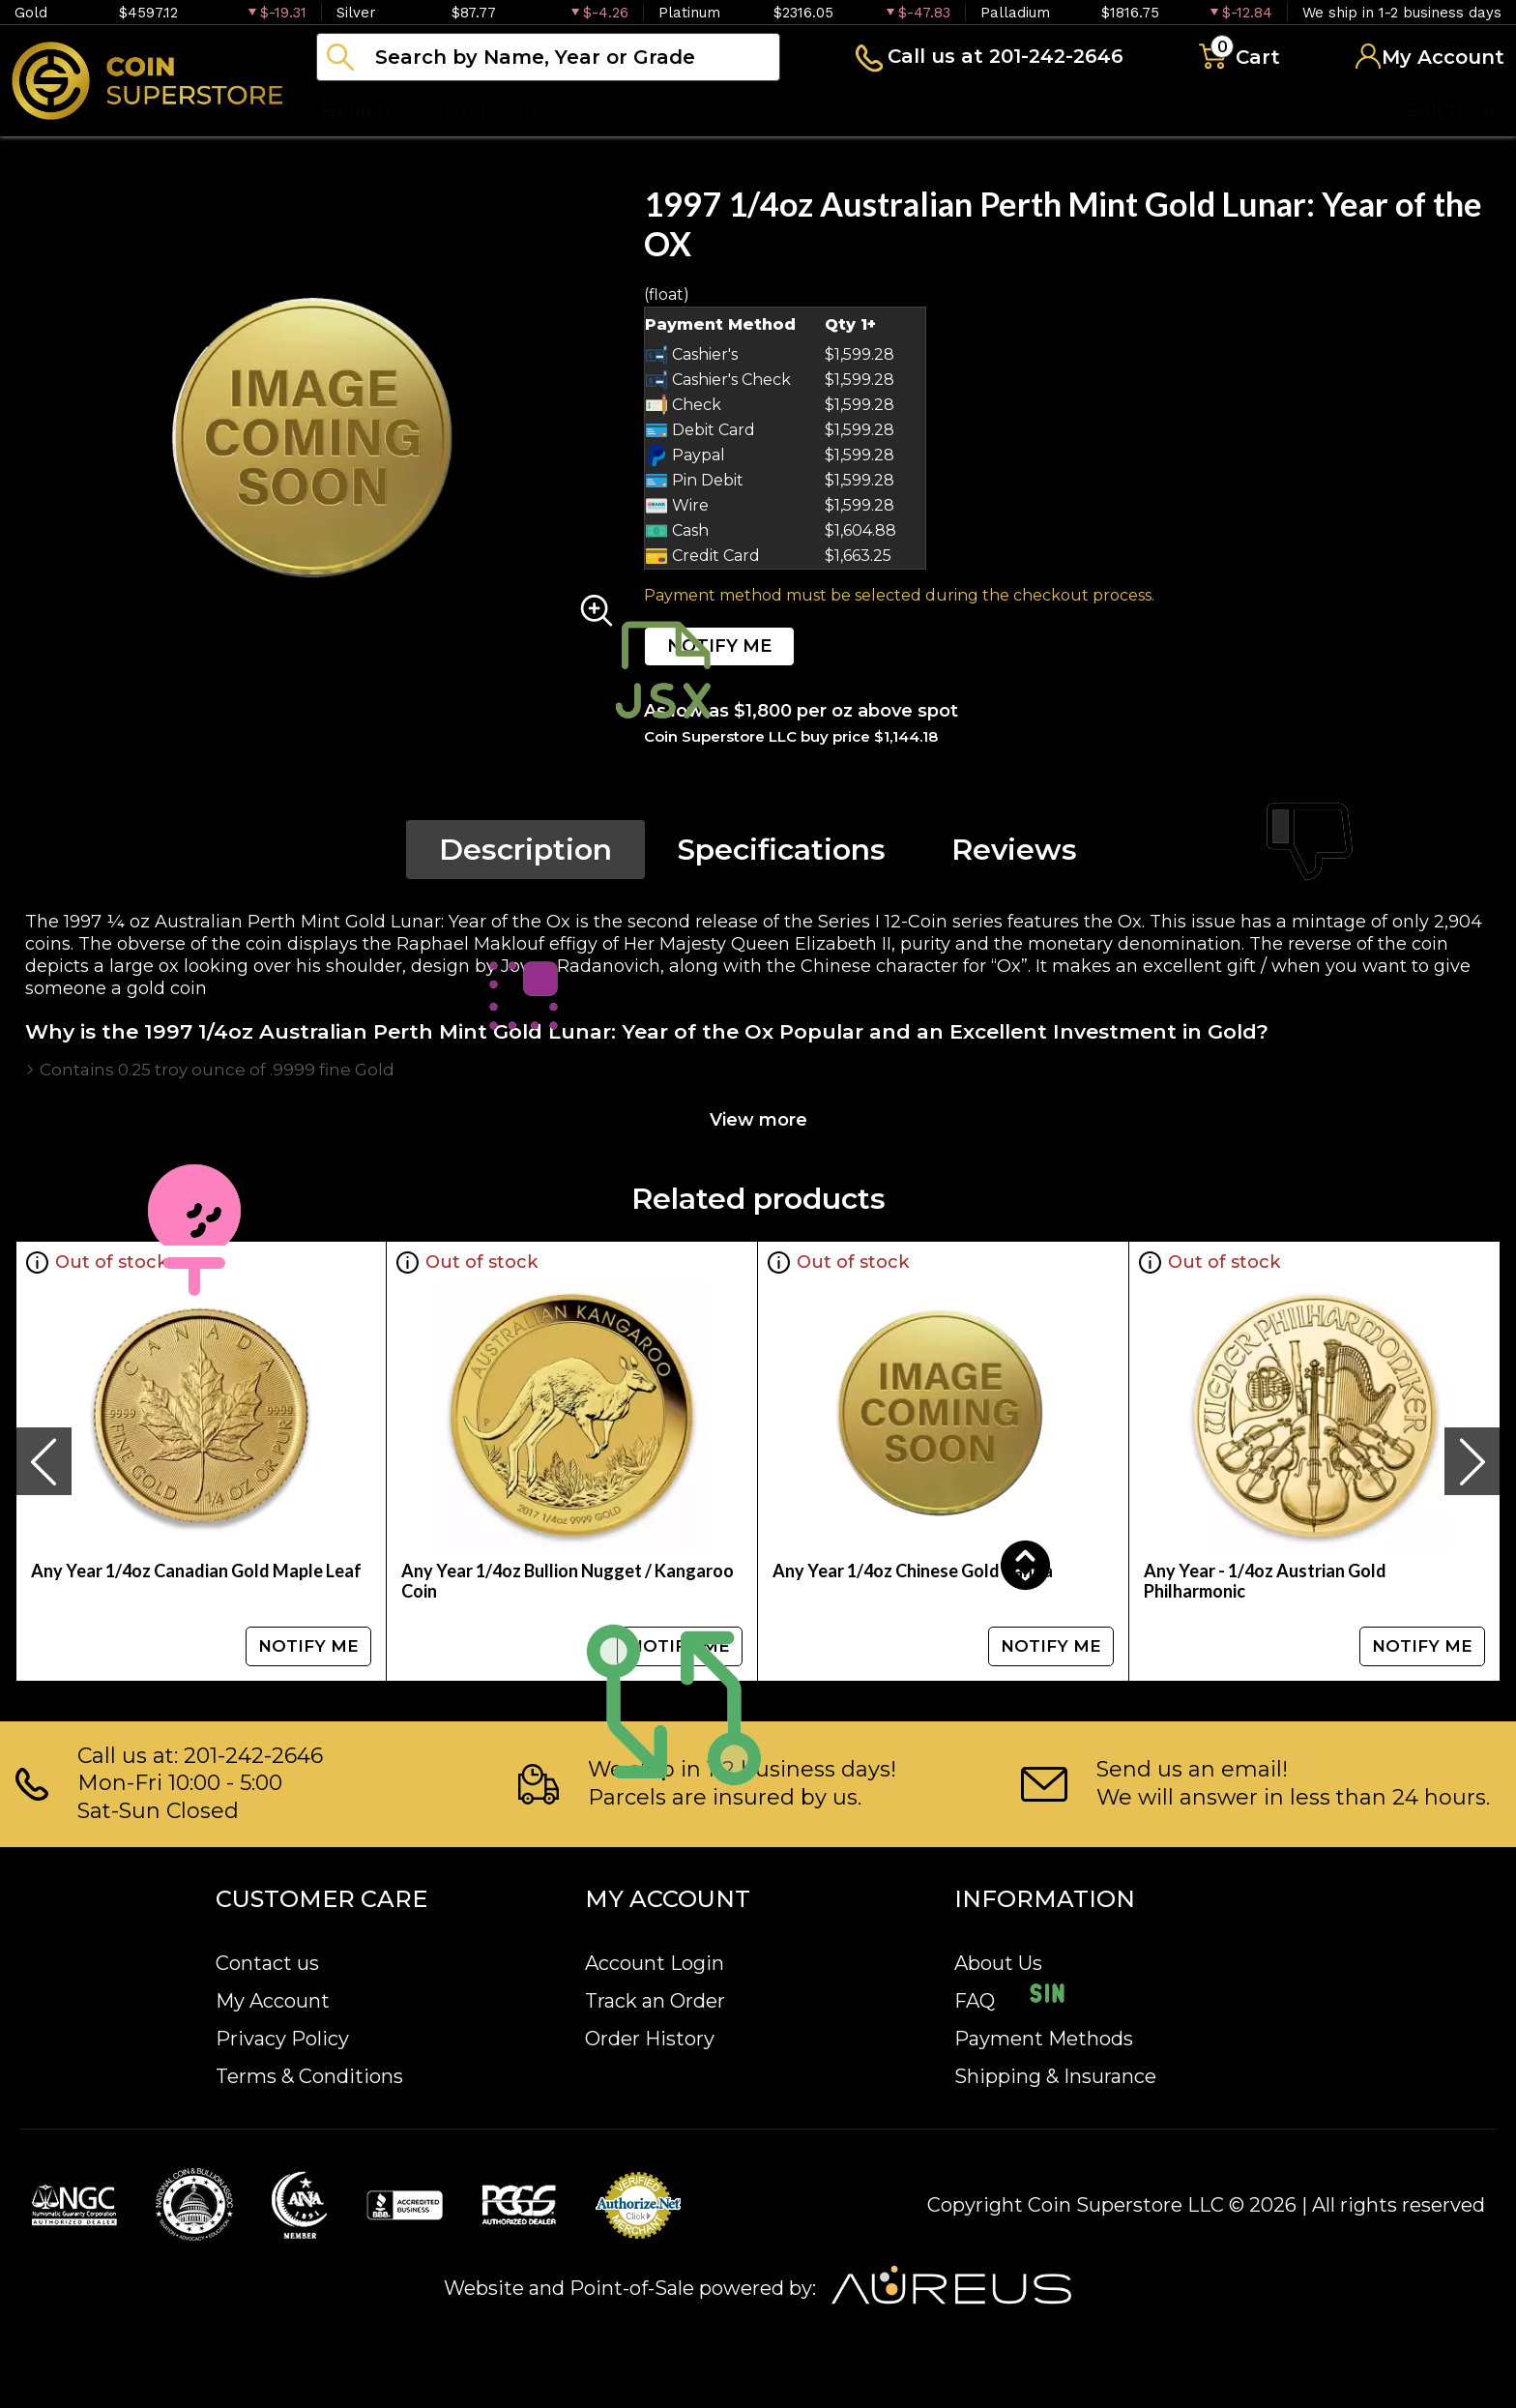  Describe the element at coordinates (1309, 837) in the screenshot. I see `dislike or downvote content` at that location.